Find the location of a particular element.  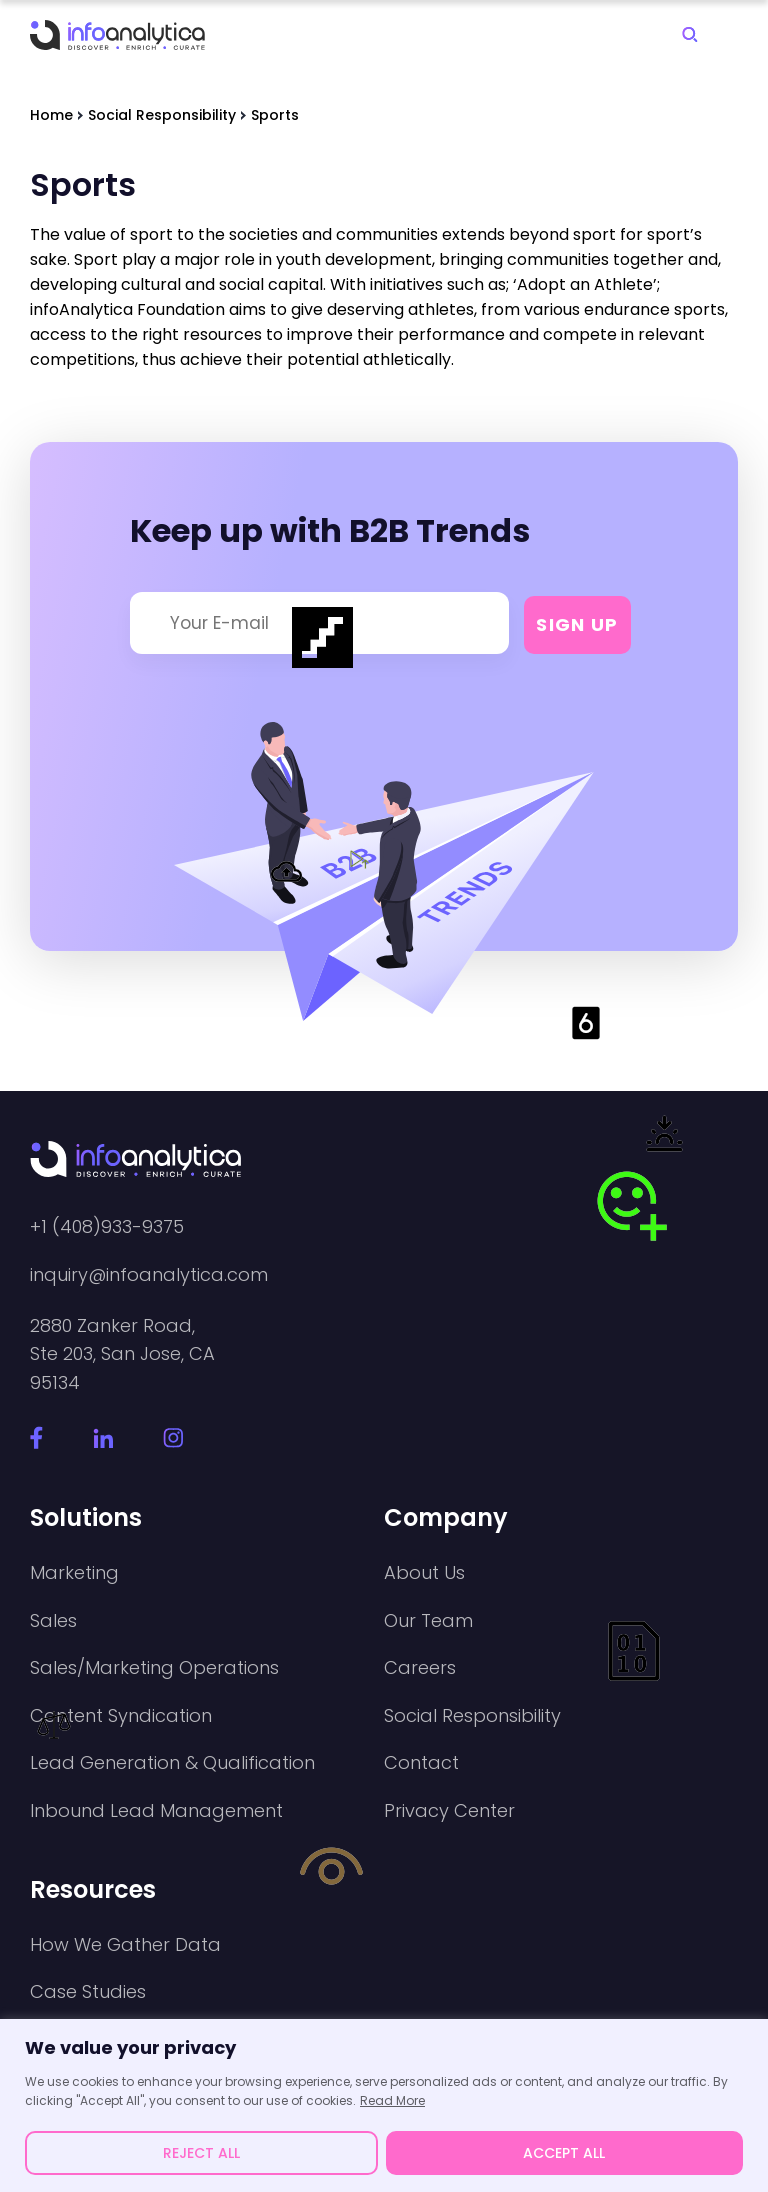

run code in cell above is located at coordinates (359, 859).